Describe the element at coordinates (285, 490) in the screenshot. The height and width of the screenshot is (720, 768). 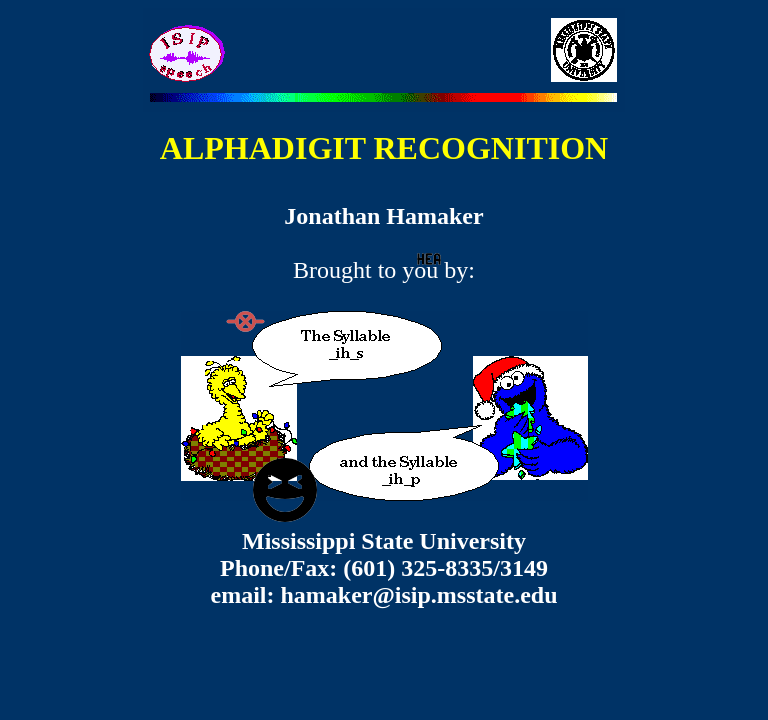
I see `react with a laughing emoji` at that location.